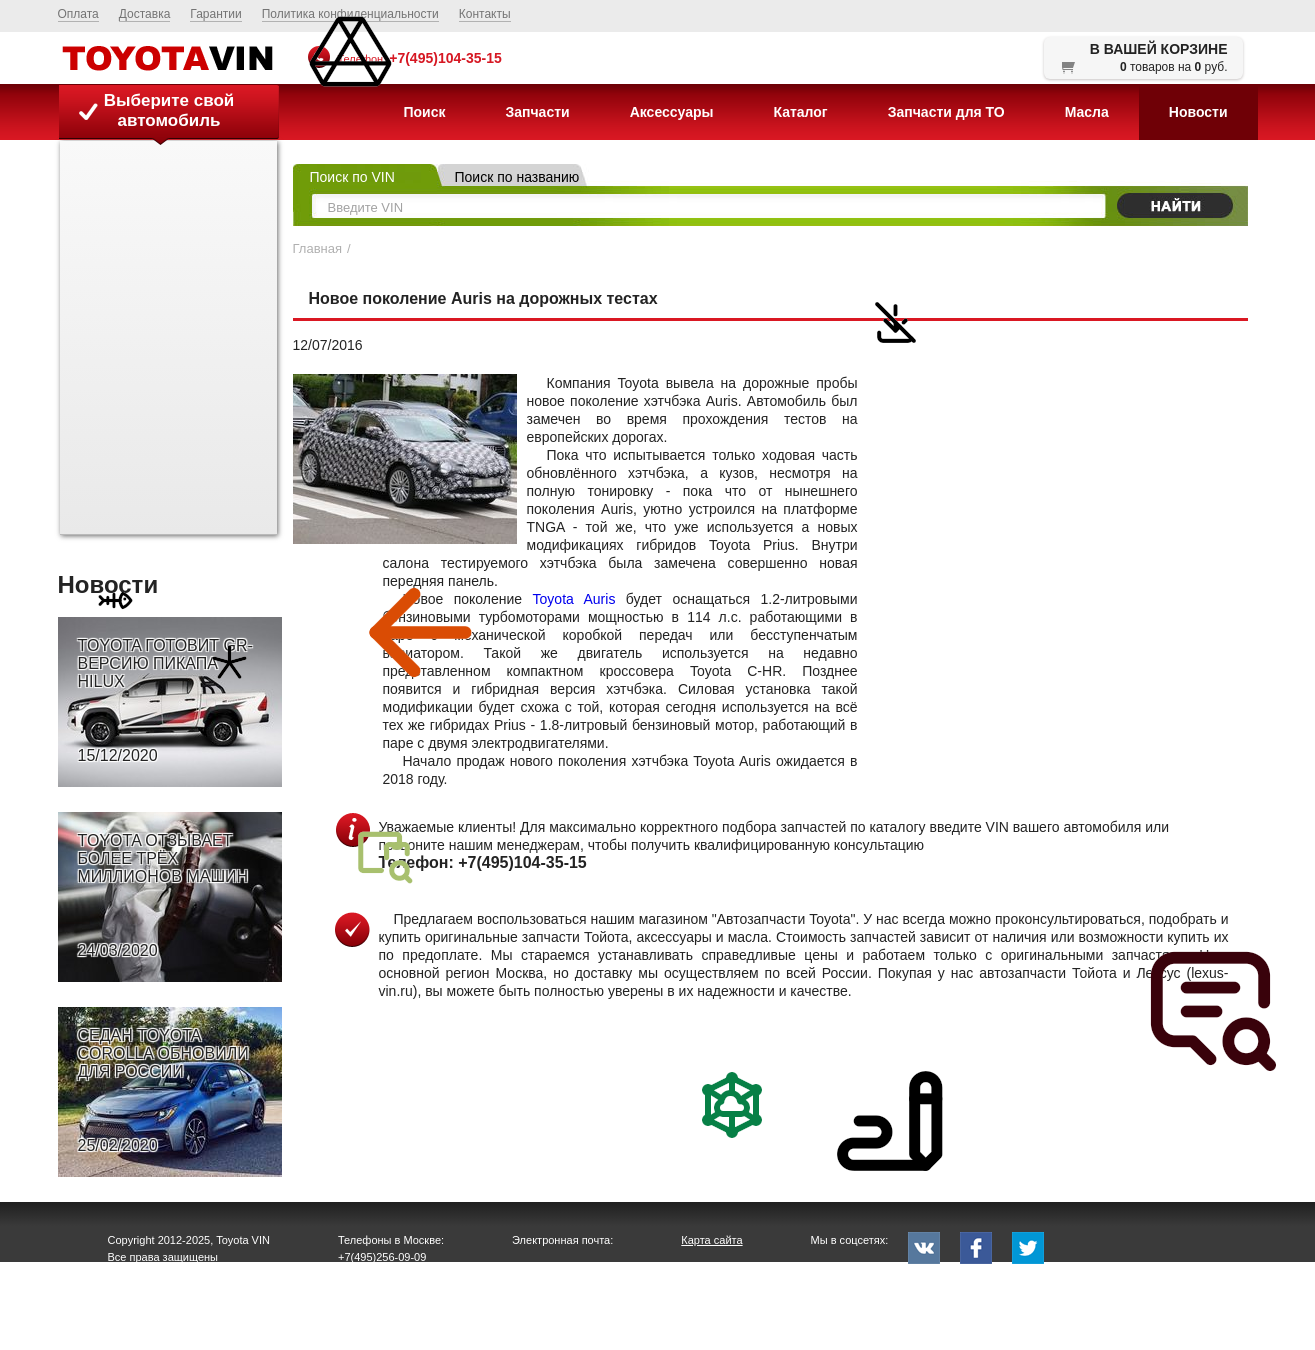 The width and height of the screenshot is (1315, 1350). Describe the element at coordinates (895, 322) in the screenshot. I see `download unavailable or disabled` at that location.